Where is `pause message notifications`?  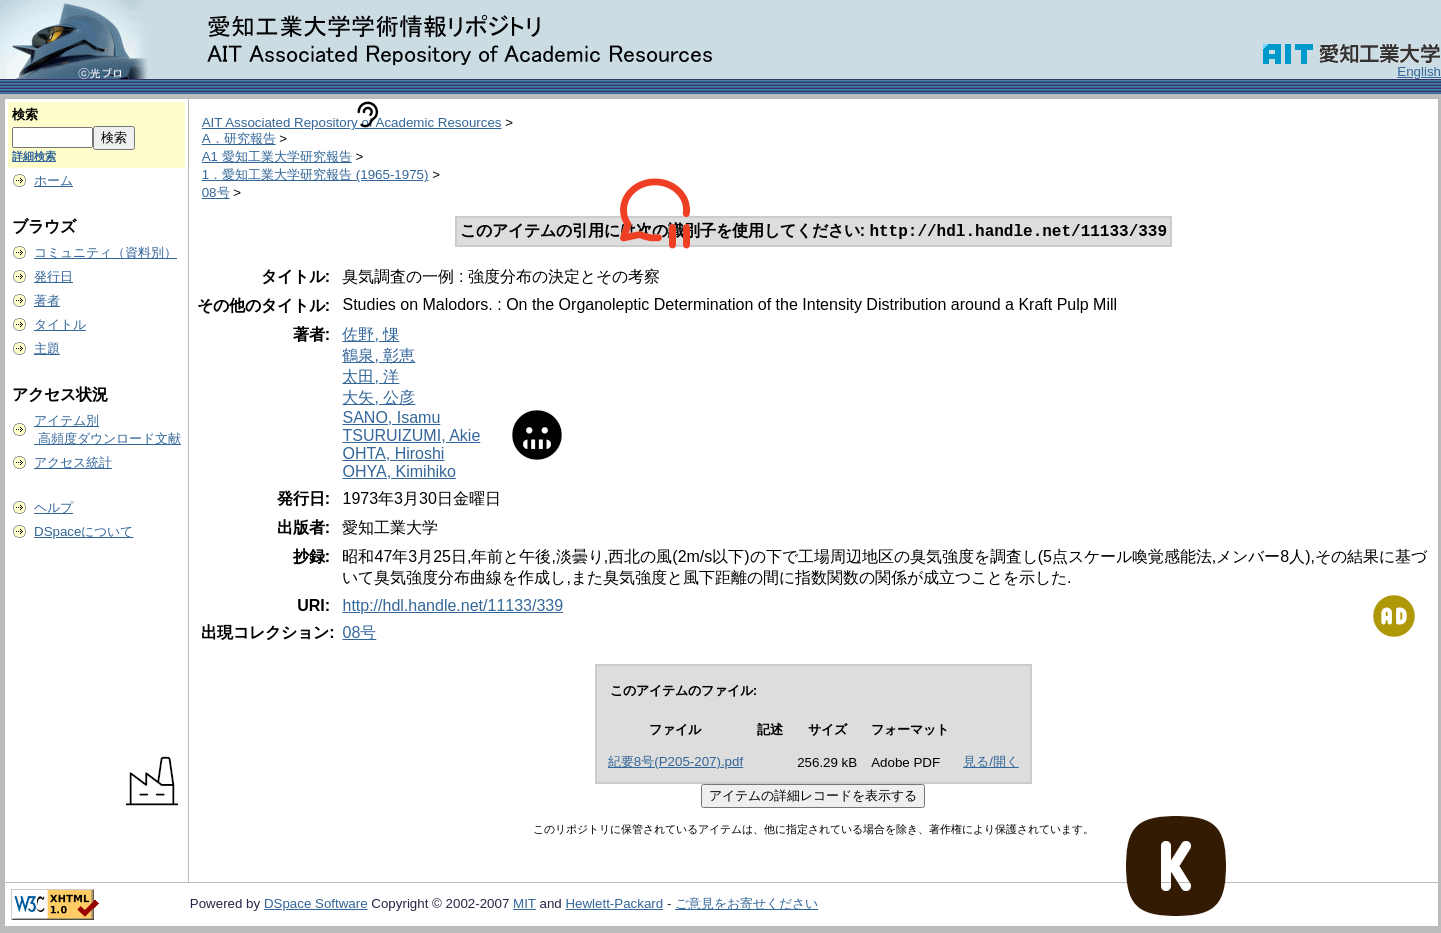 pause message notifications is located at coordinates (655, 210).